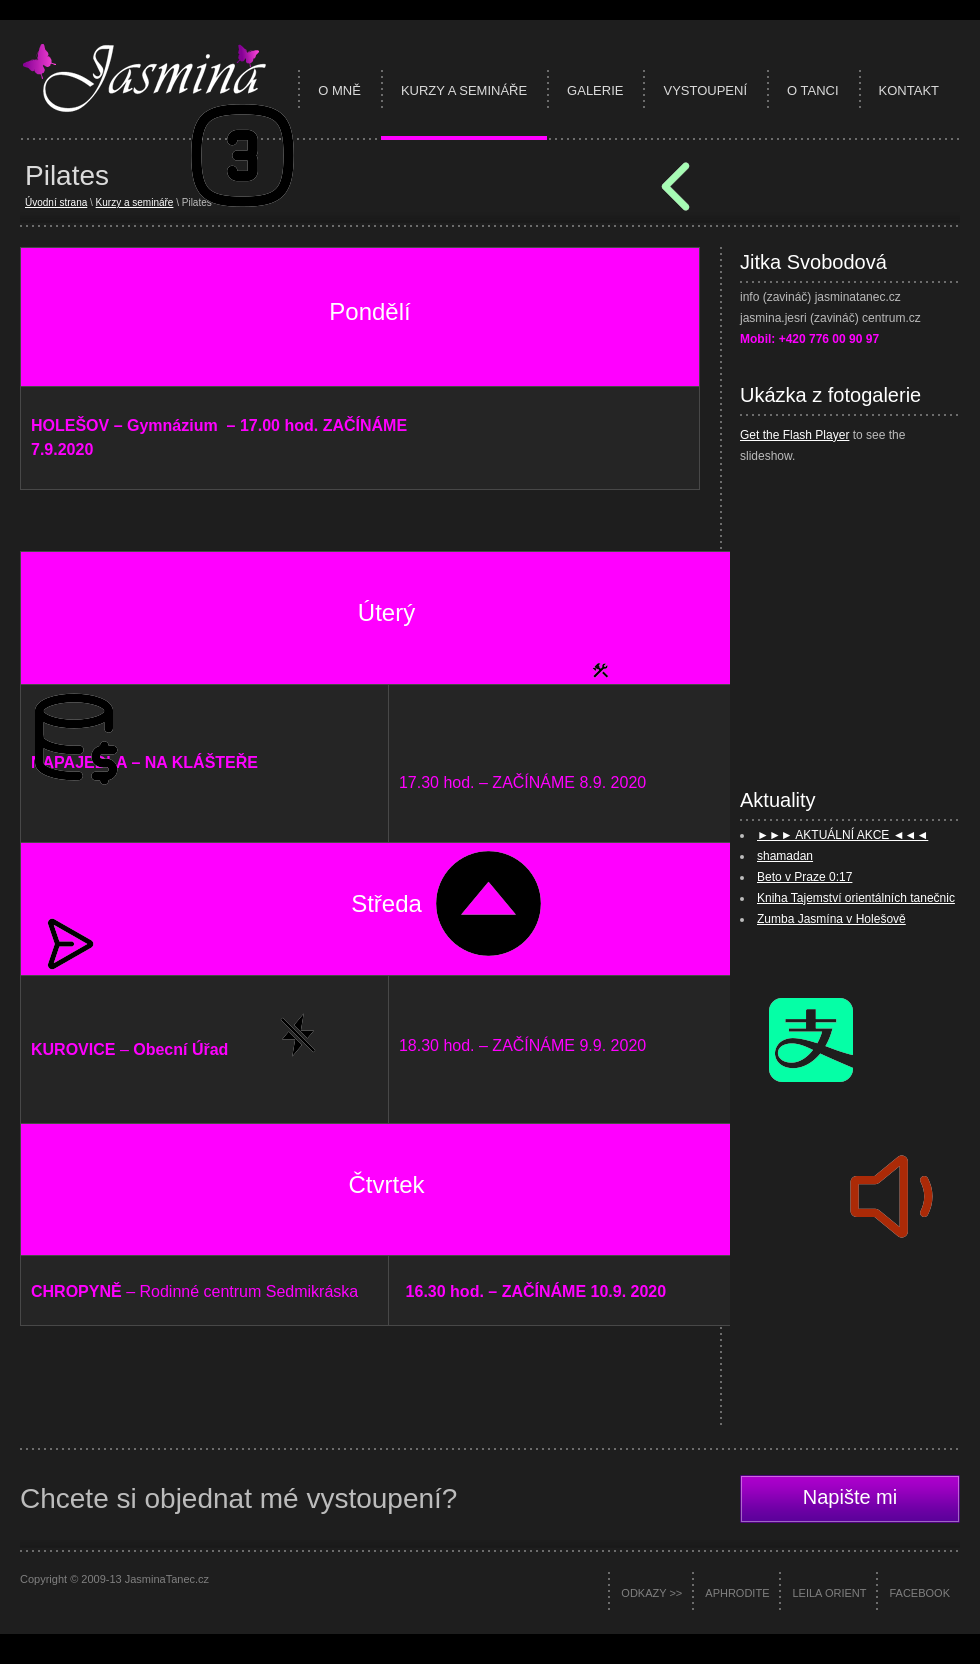 The height and width of the screenshot is (1664, 980). I want to click on disable camera flash, so click(298, 1035).